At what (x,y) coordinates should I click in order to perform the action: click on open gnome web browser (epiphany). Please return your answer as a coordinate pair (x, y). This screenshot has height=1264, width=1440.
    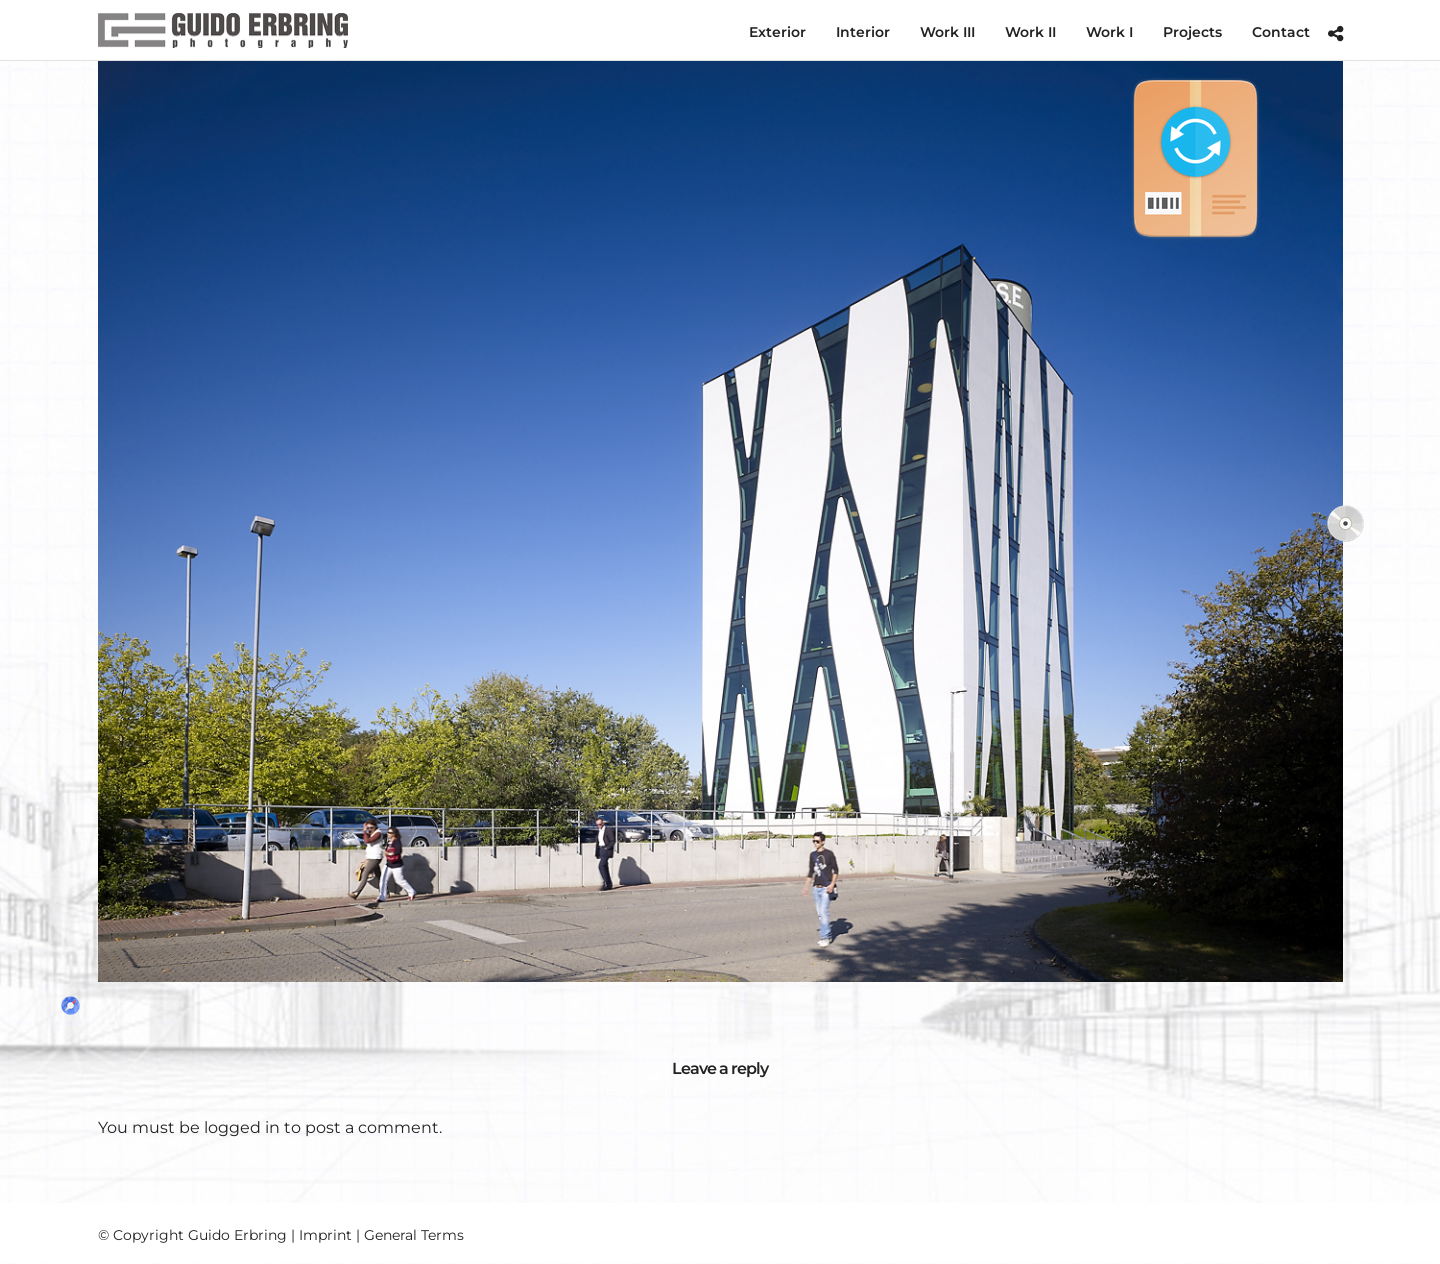
    Looking at the image, I should click on (70, 1005).